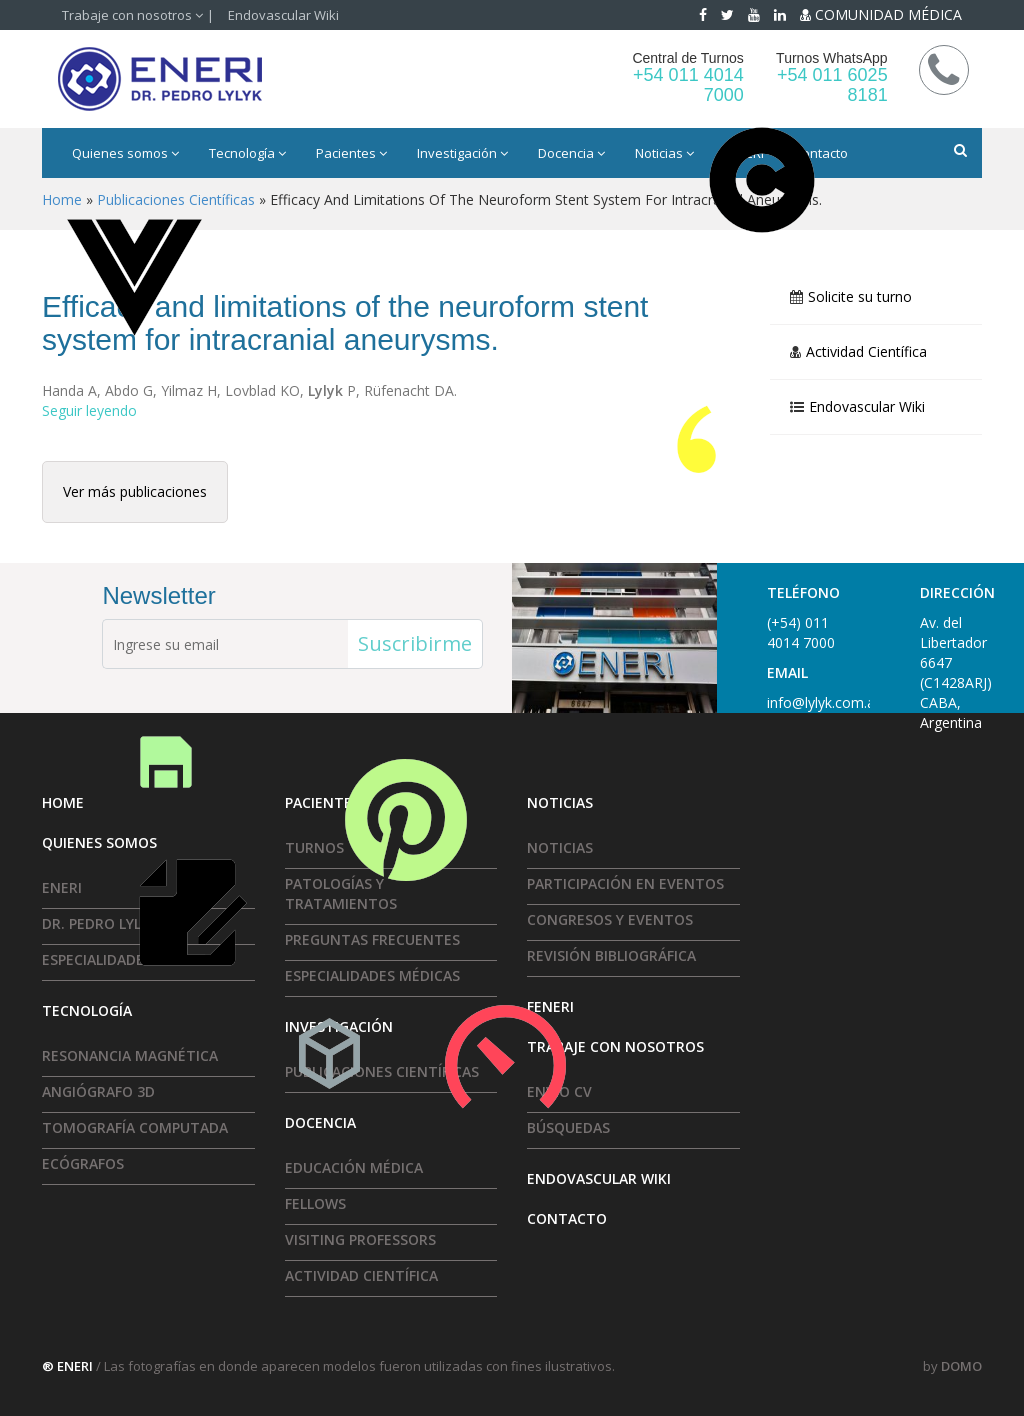 The image size is (1024, 1416). I want to click on insert a block quote or citation, so click(697, 441).